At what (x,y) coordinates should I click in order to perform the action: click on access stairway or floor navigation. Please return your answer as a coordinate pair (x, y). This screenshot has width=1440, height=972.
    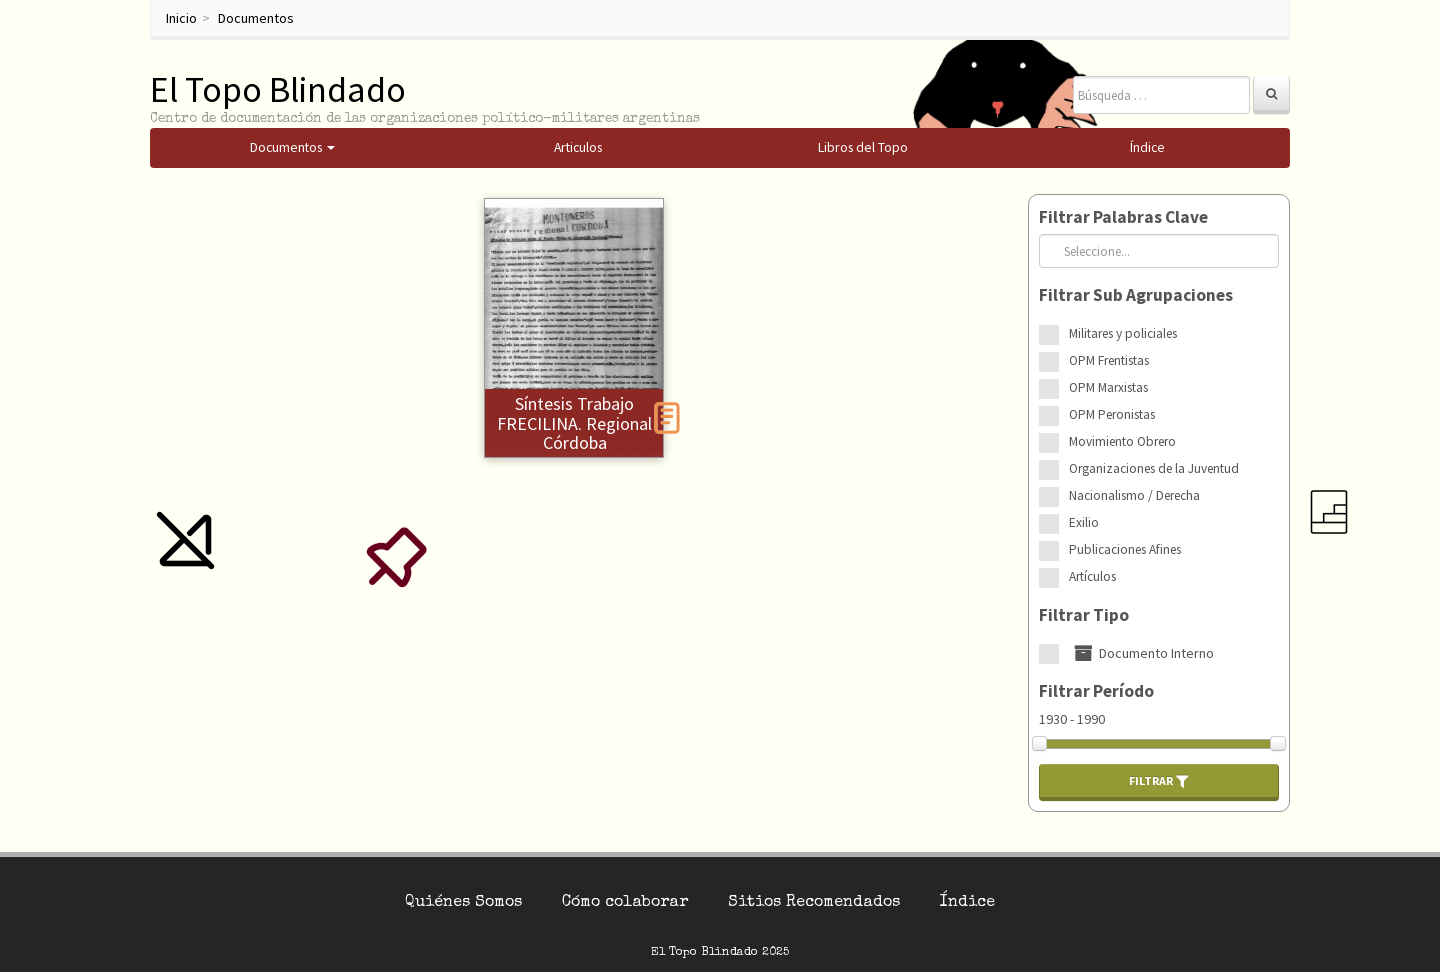
    Looking at the image, I should click on (1329, 512).